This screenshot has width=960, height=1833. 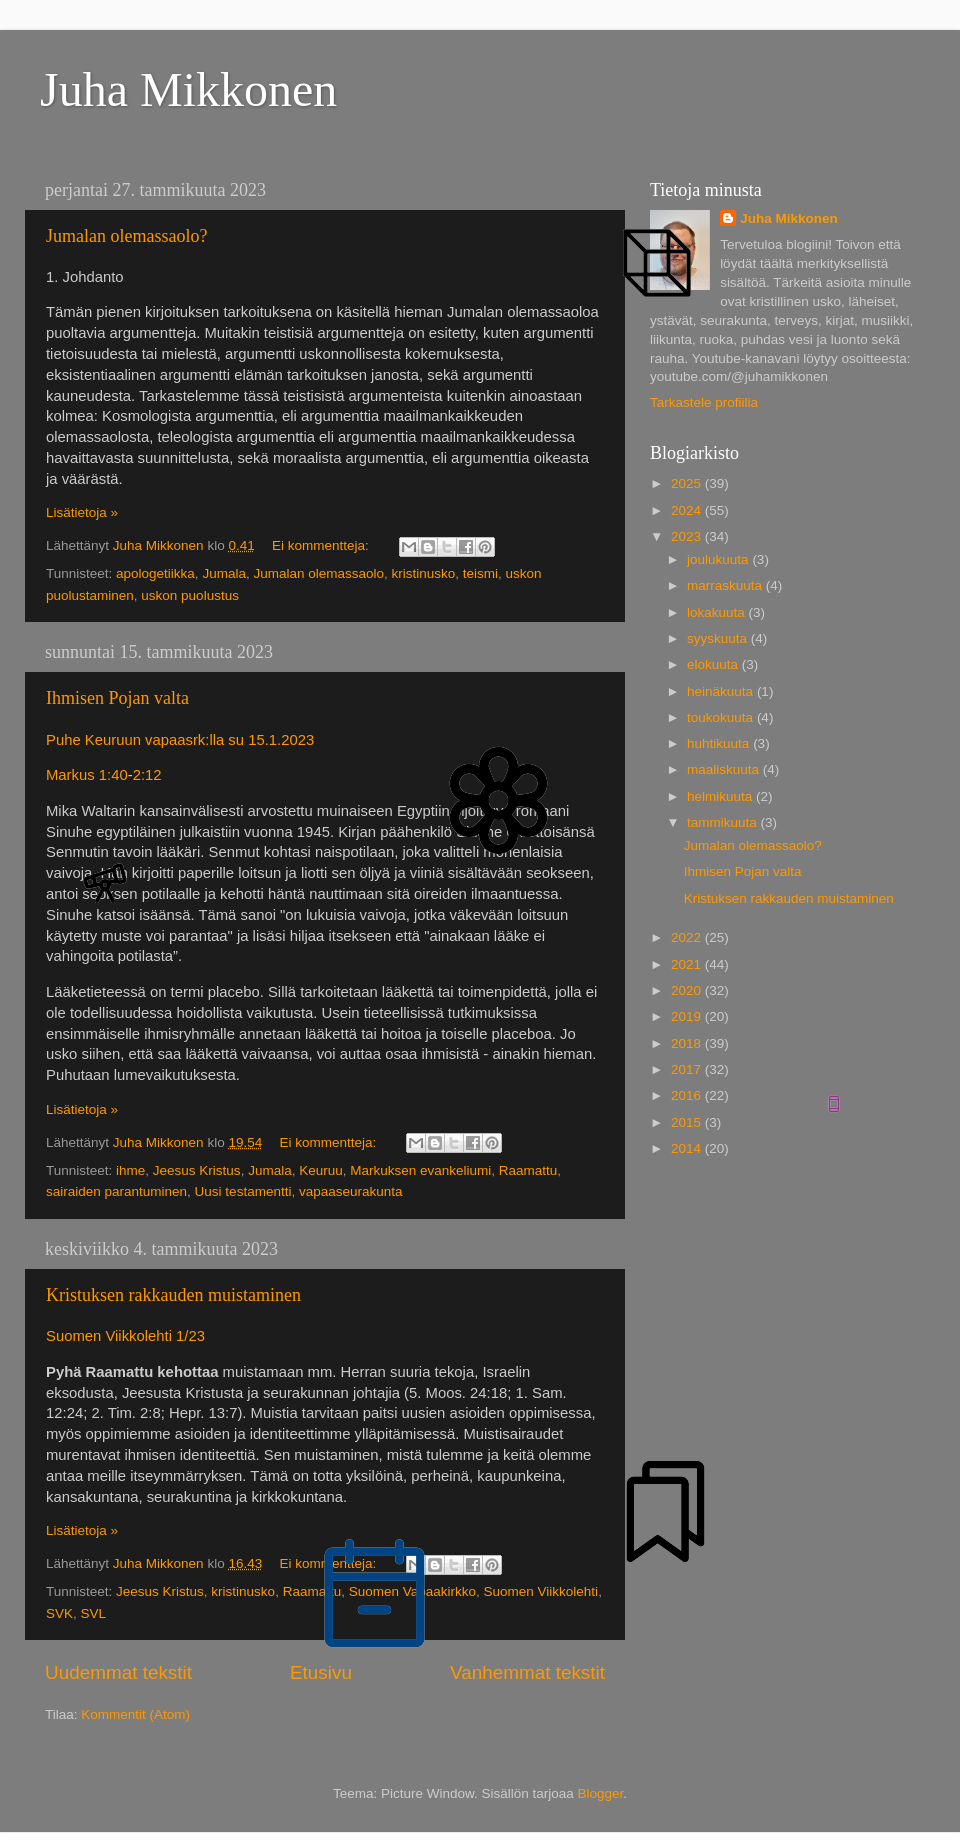 What do you see at coordinates (374, 1597) in the screenshot?
I see `remove an event from calendar` at bounding box center [374, 1597].